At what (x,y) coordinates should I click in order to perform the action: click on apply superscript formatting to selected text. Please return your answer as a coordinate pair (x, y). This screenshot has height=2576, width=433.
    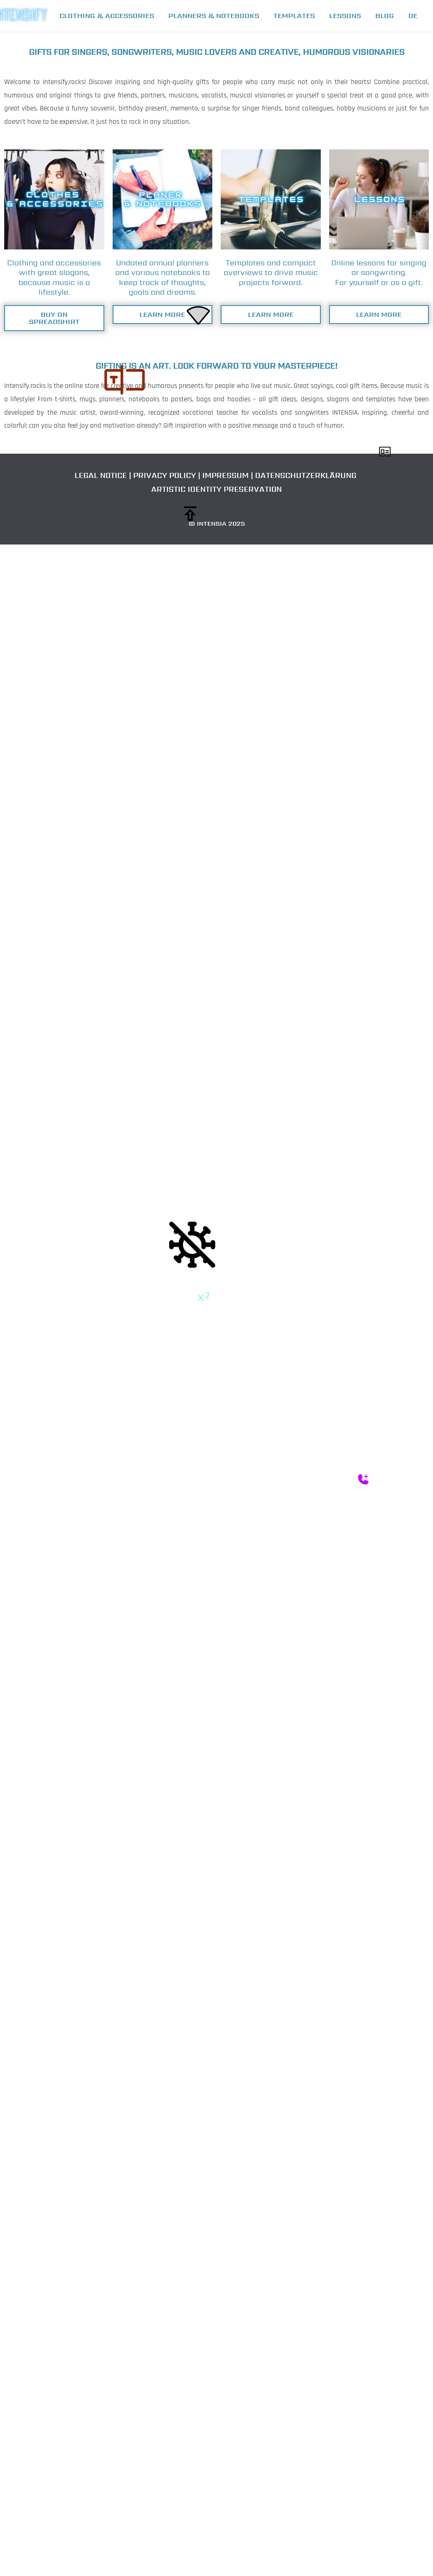
    Looking at the image, I should click on (203, 1297).